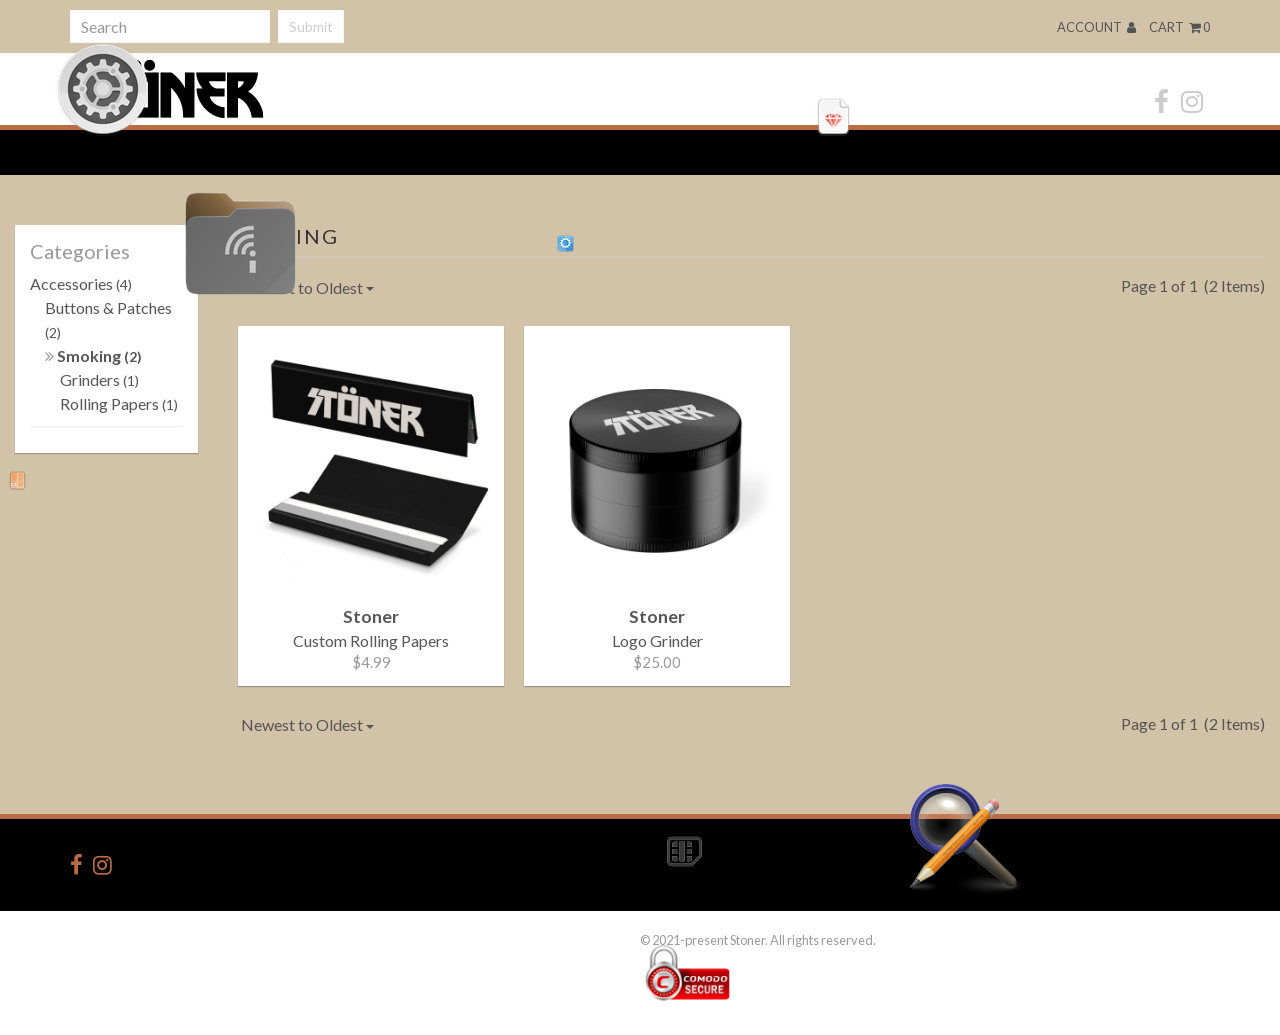 The width and height of the screenshot is (1280, 1035). What do you see at coordinates (565, 243) in the screenshot?
I see `open default applications settings` at bounding box center [565, 243].